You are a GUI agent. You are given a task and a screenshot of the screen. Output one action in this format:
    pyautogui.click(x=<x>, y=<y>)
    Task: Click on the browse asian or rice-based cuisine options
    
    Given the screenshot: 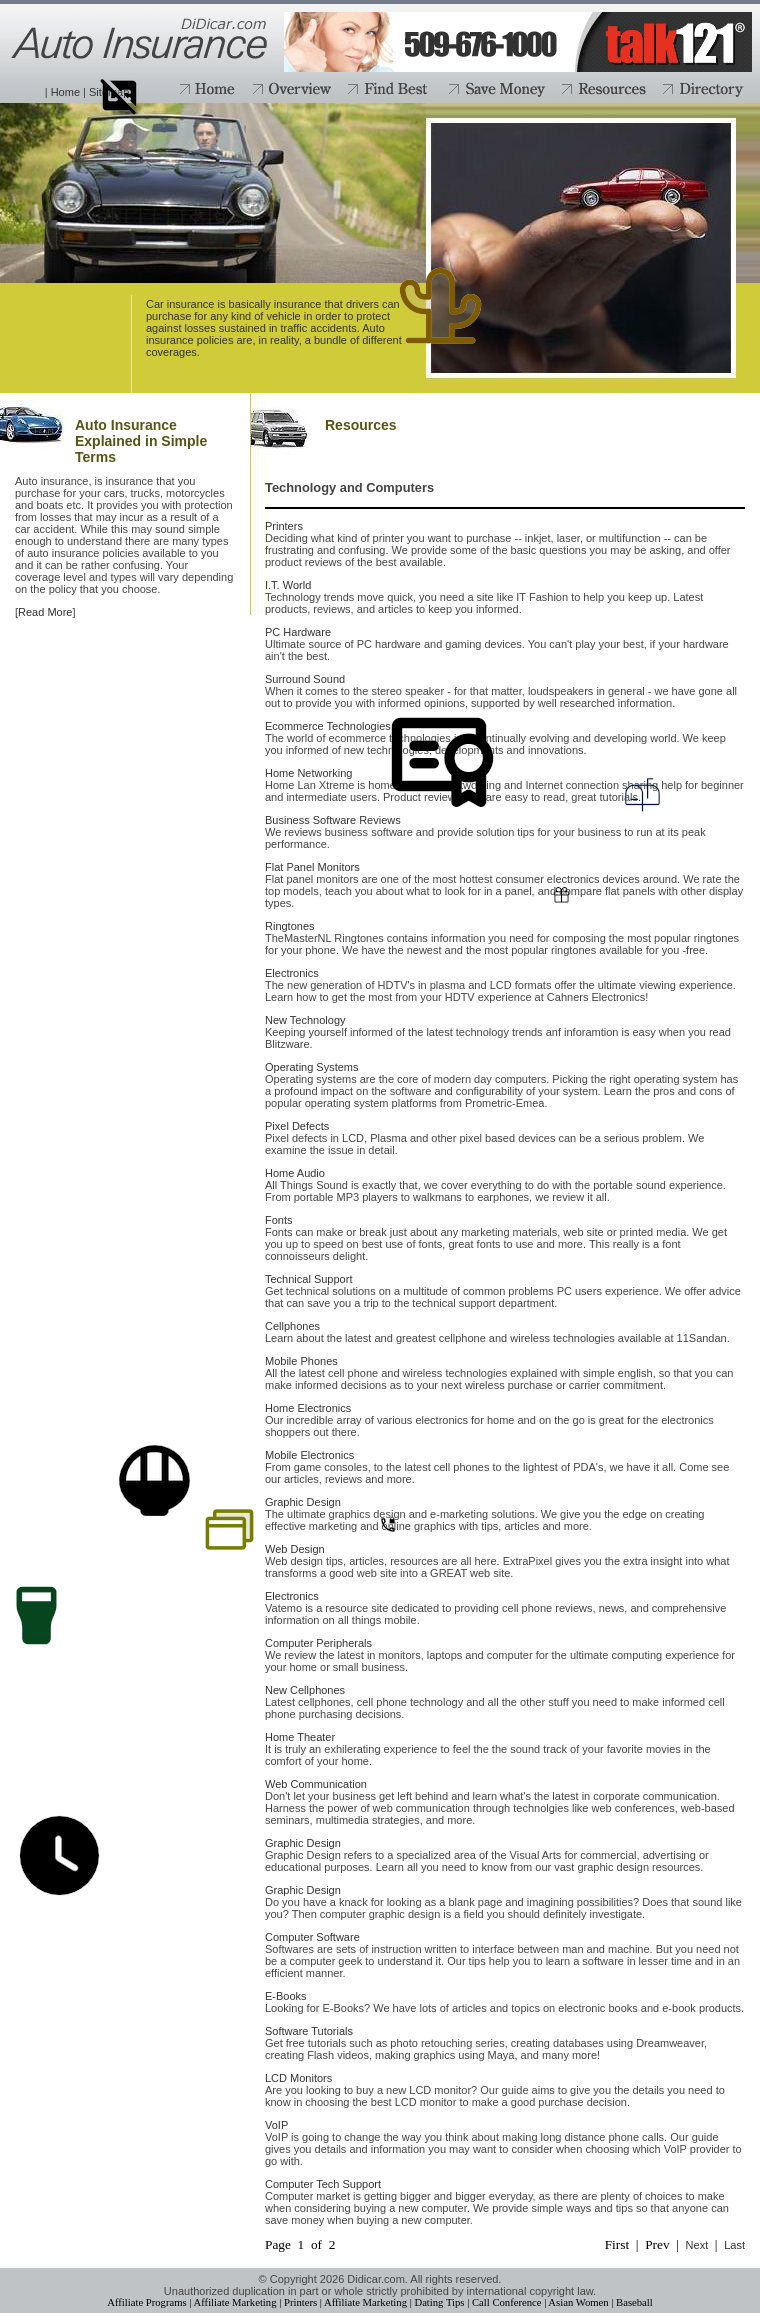 What is the action you would take?
    pyautogui.click(x=154, y=1480)
    